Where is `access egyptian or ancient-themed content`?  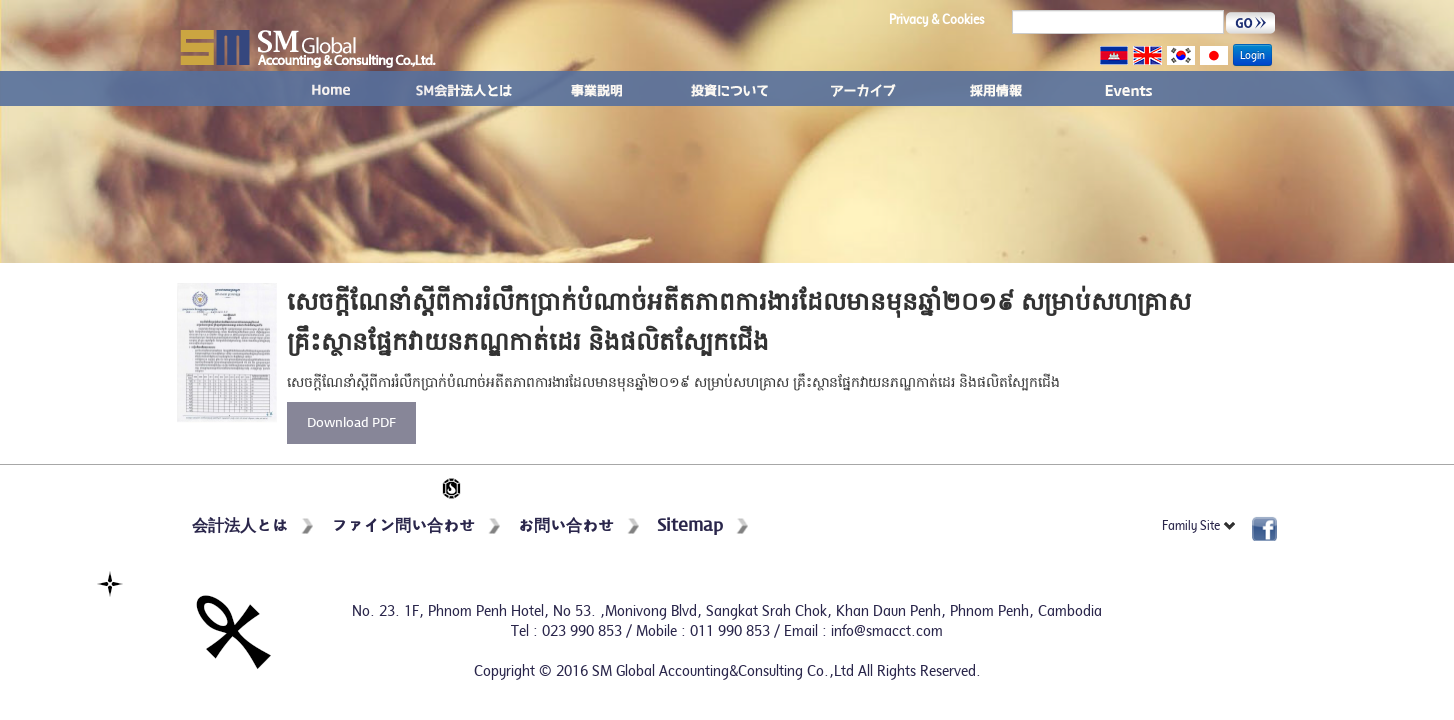 access egyptian or ancient-themed content is located at coordinates (233, 632).